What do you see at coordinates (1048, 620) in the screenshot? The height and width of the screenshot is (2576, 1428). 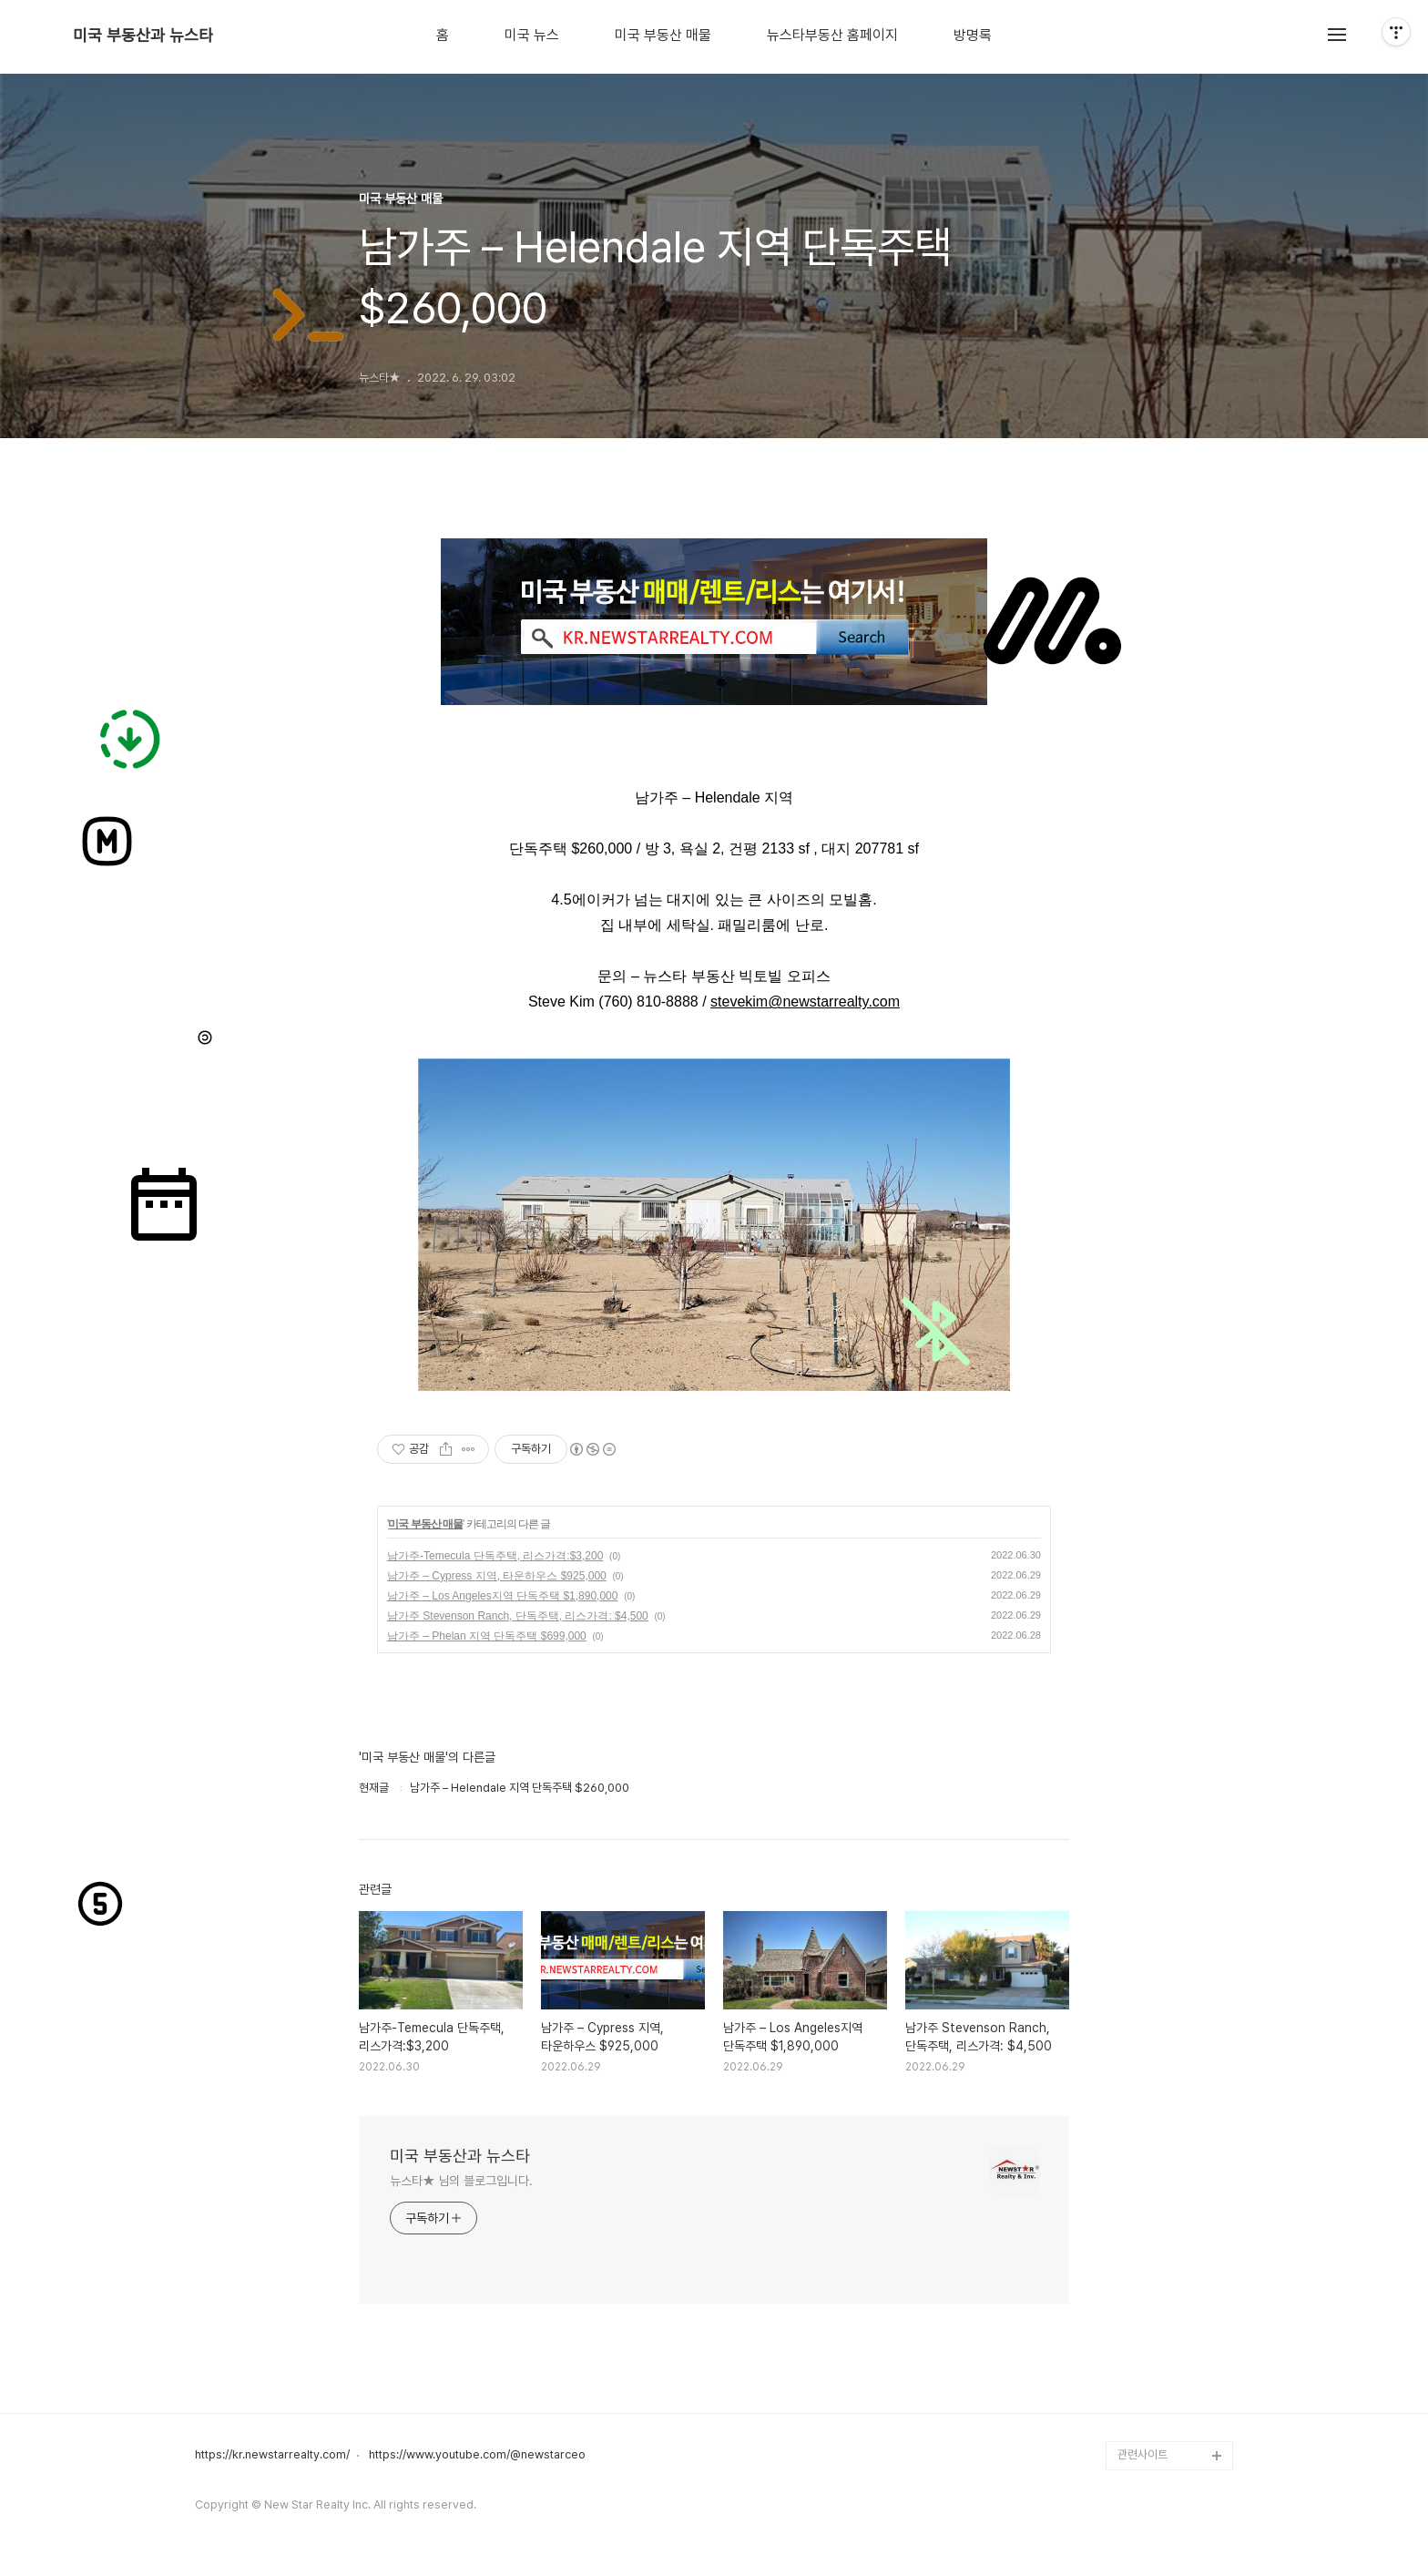 I see `open monday.com workspace` at bounding box center [1048, 620].